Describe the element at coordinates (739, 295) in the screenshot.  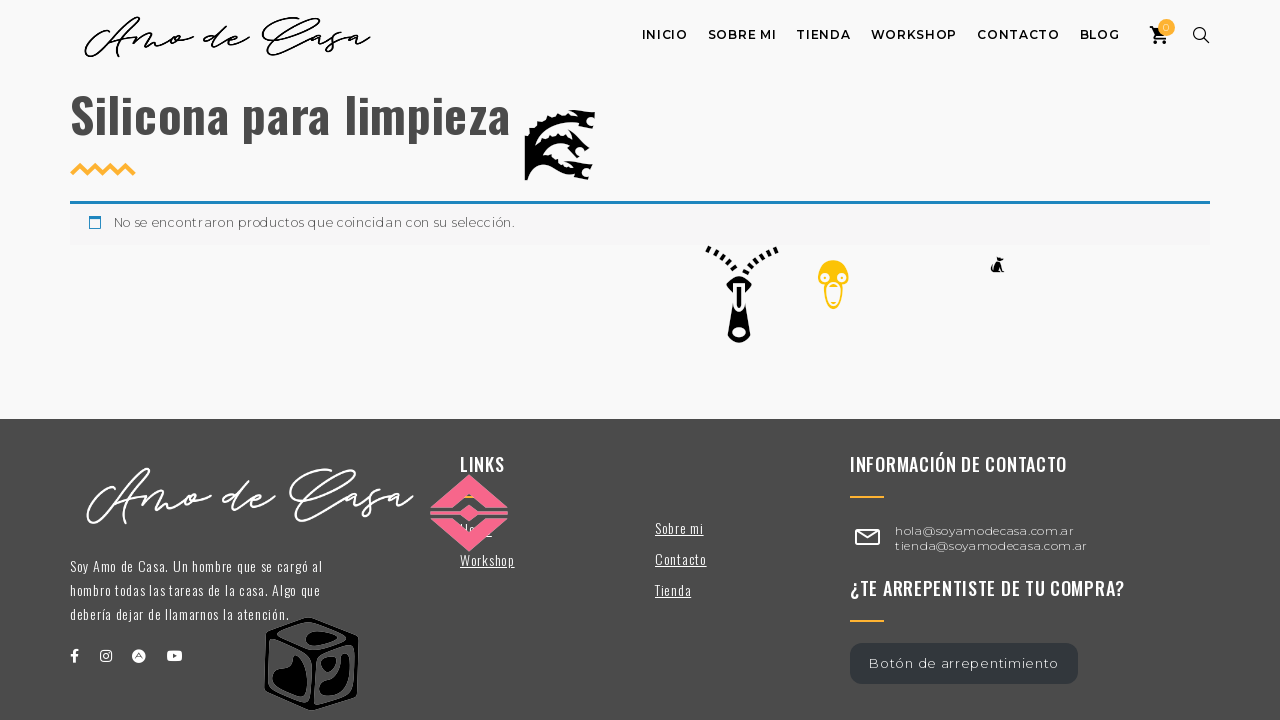
I see `compress or zip files together` at that location.